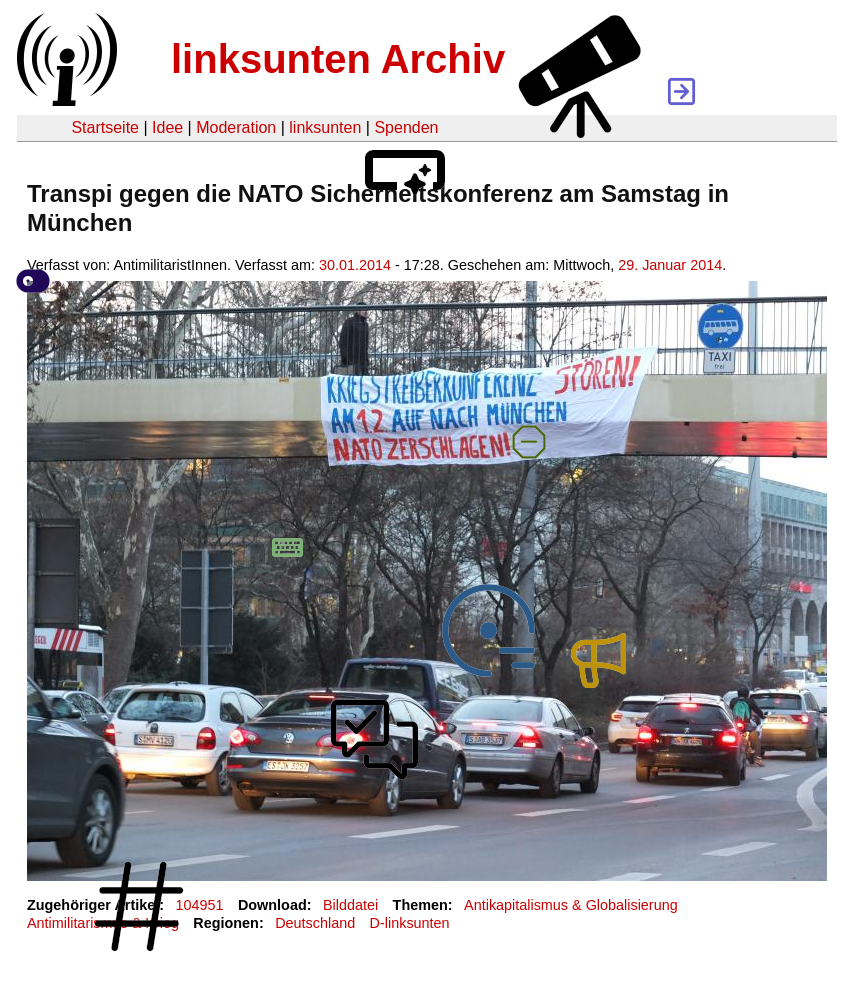 This screenshot has width=854, height=1006. What do you see at coordinates (582, 74) in the screenshot?
I see `explore or discover new content` at bounding box center [582, 74].